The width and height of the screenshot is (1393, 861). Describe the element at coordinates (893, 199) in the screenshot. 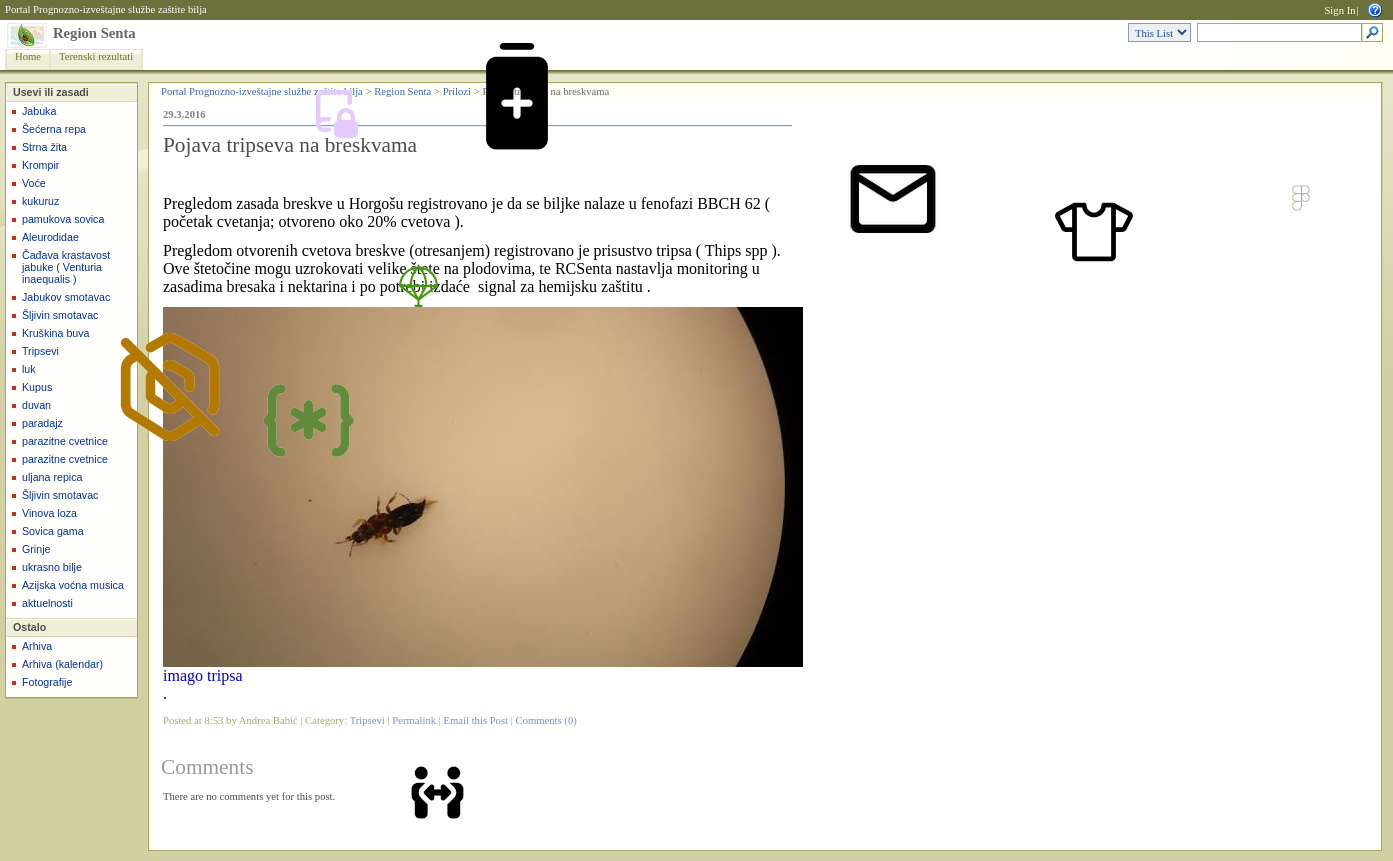

I see `open your email inbox` at that location.